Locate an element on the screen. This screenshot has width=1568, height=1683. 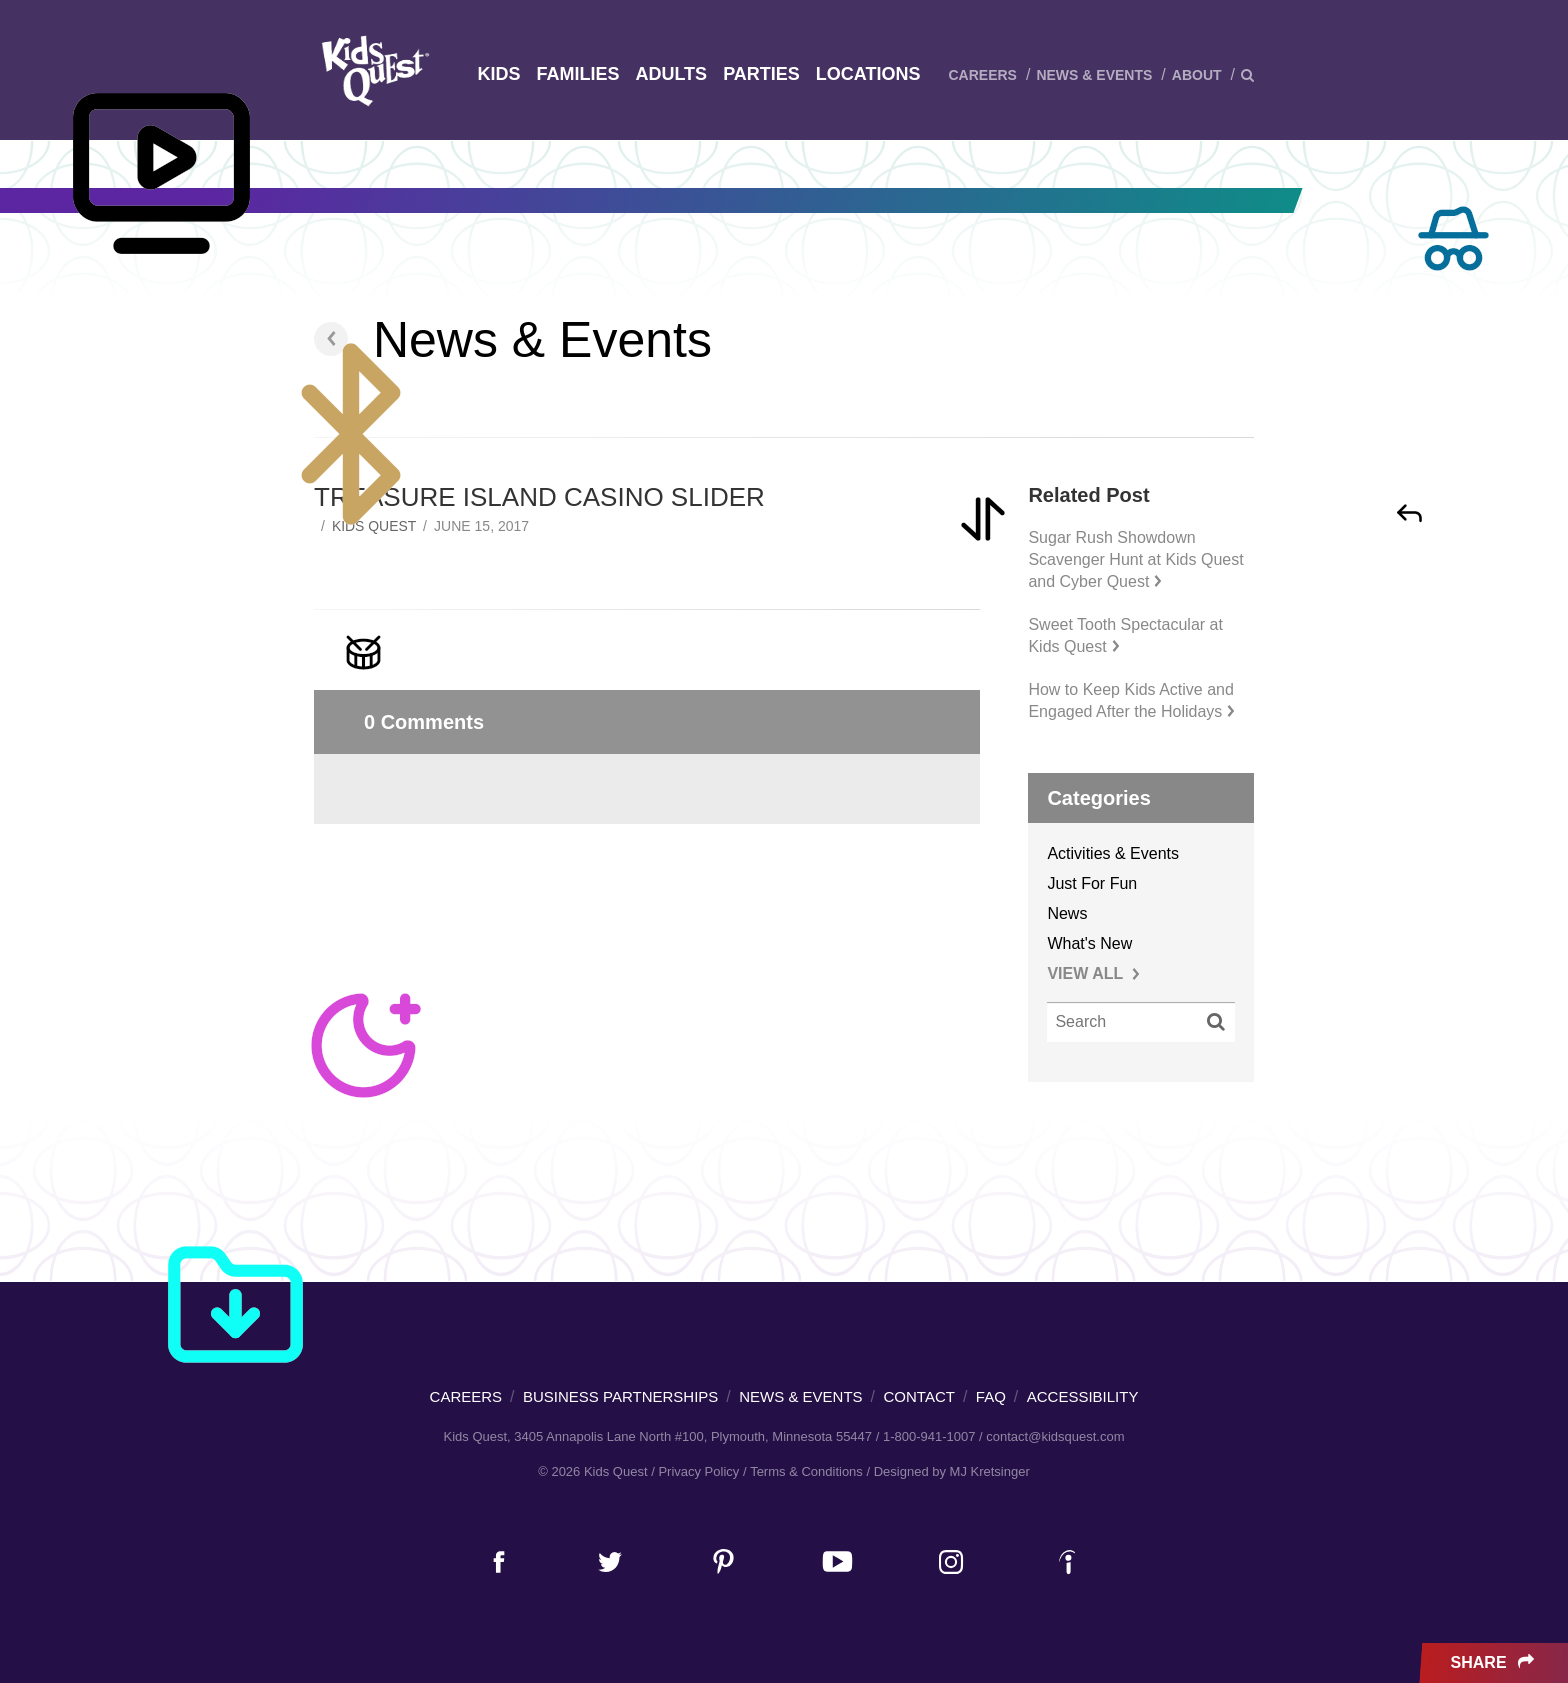
download to folder is located at coordinates (235, 1307).